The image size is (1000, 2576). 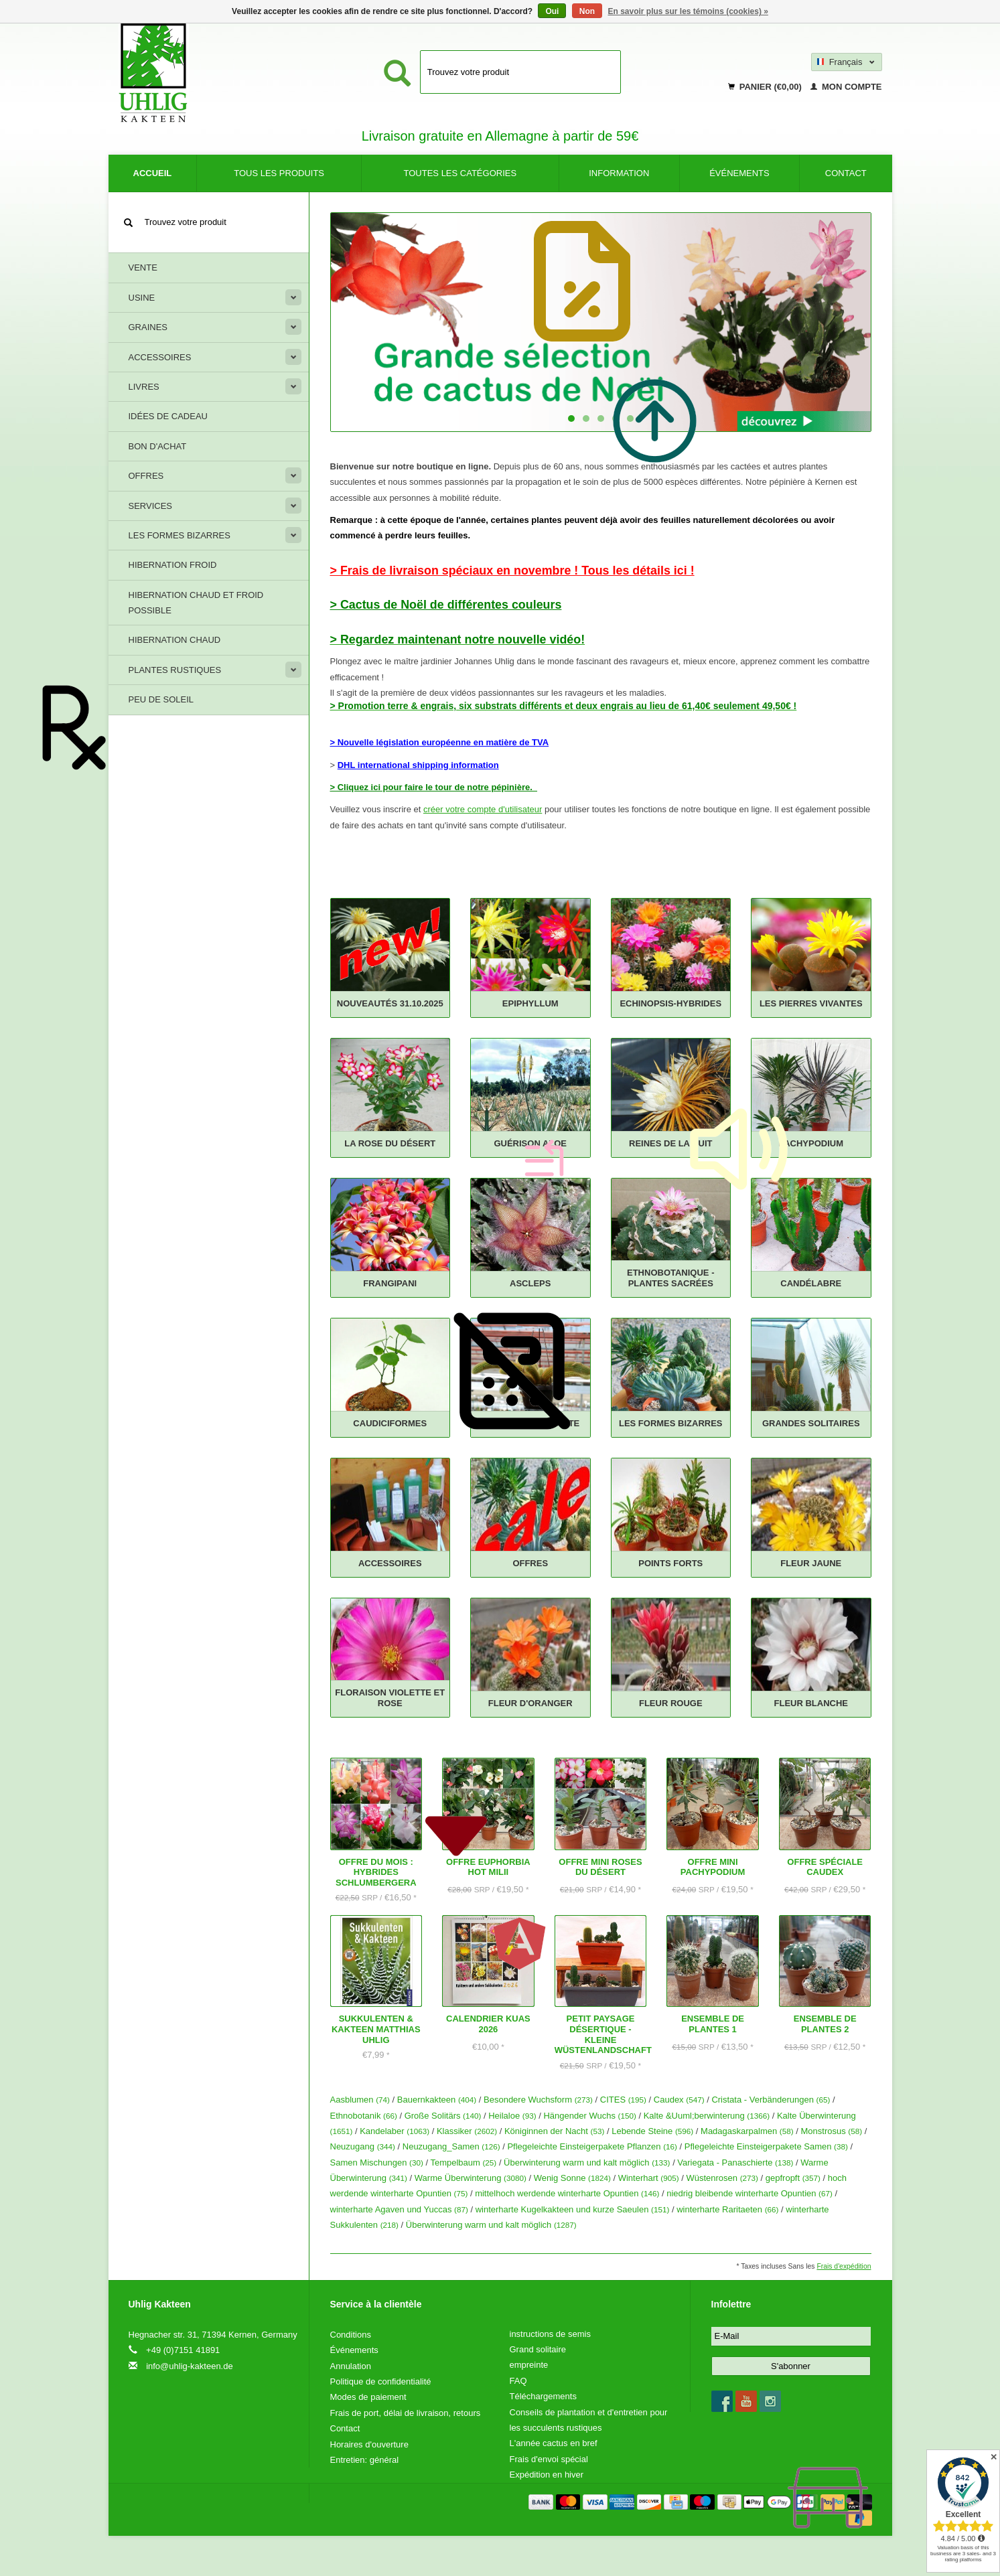 What do you see at coordinates (654, 421) in the screenshot?
I see `scroll to top of page` at bounding box center [654, 421].